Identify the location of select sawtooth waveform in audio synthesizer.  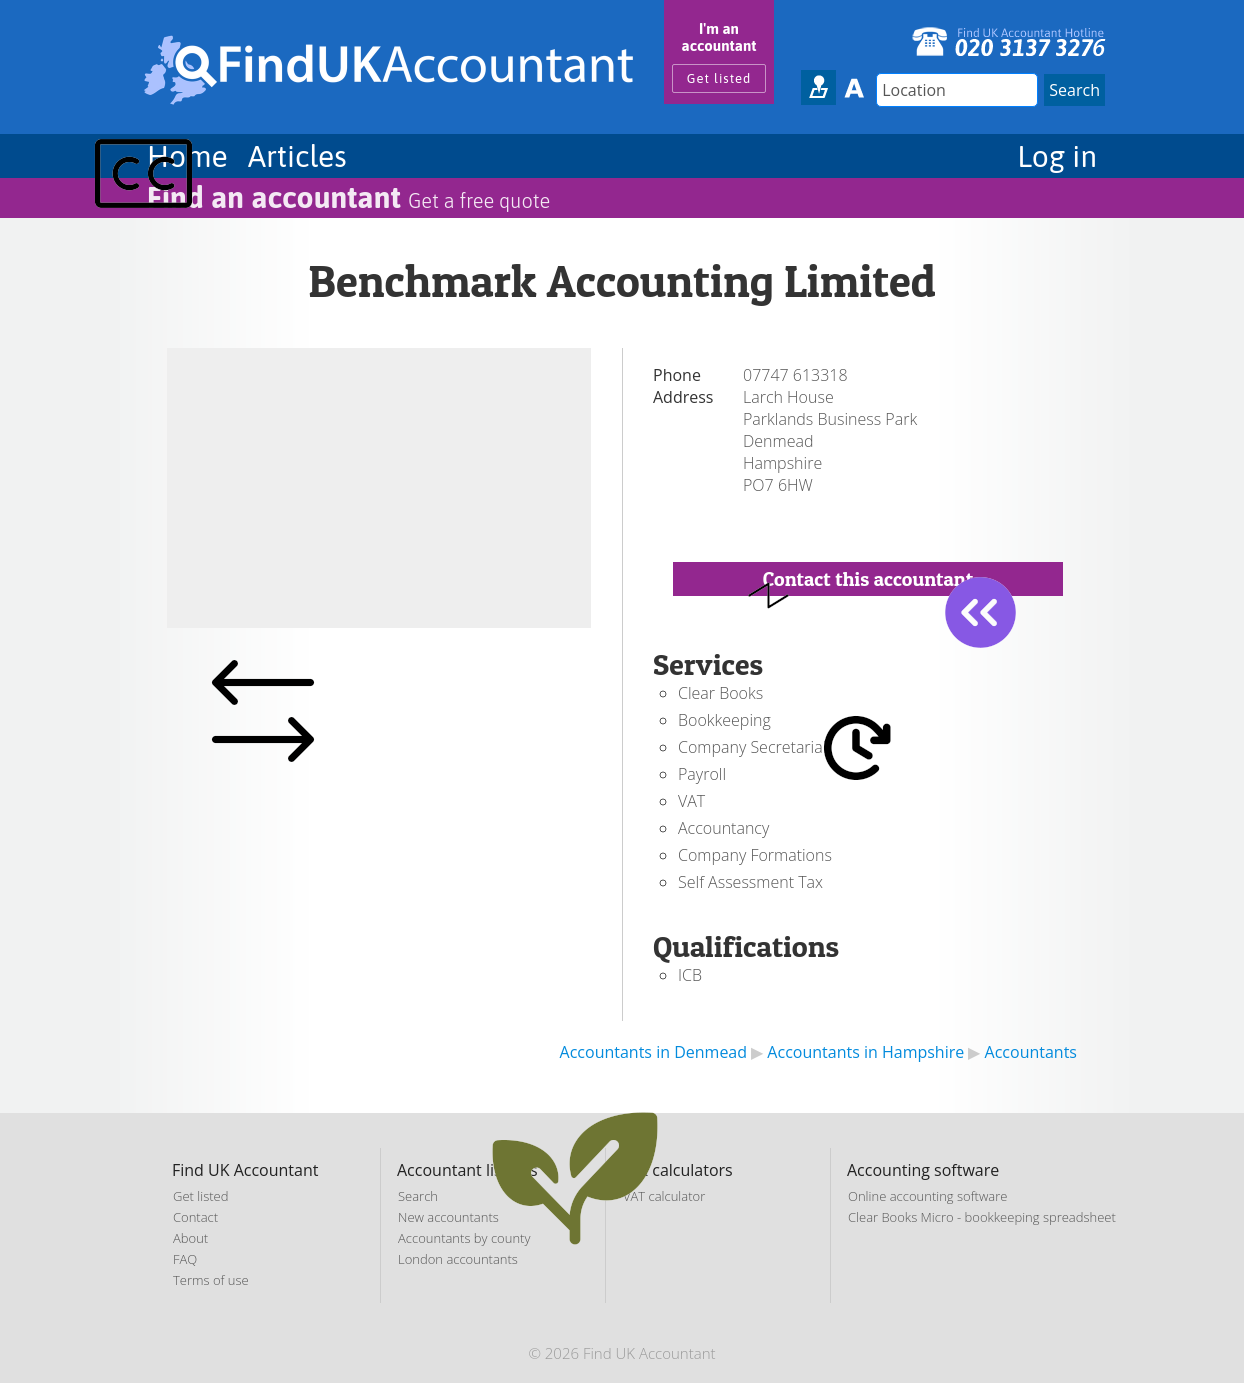
(768, 595).